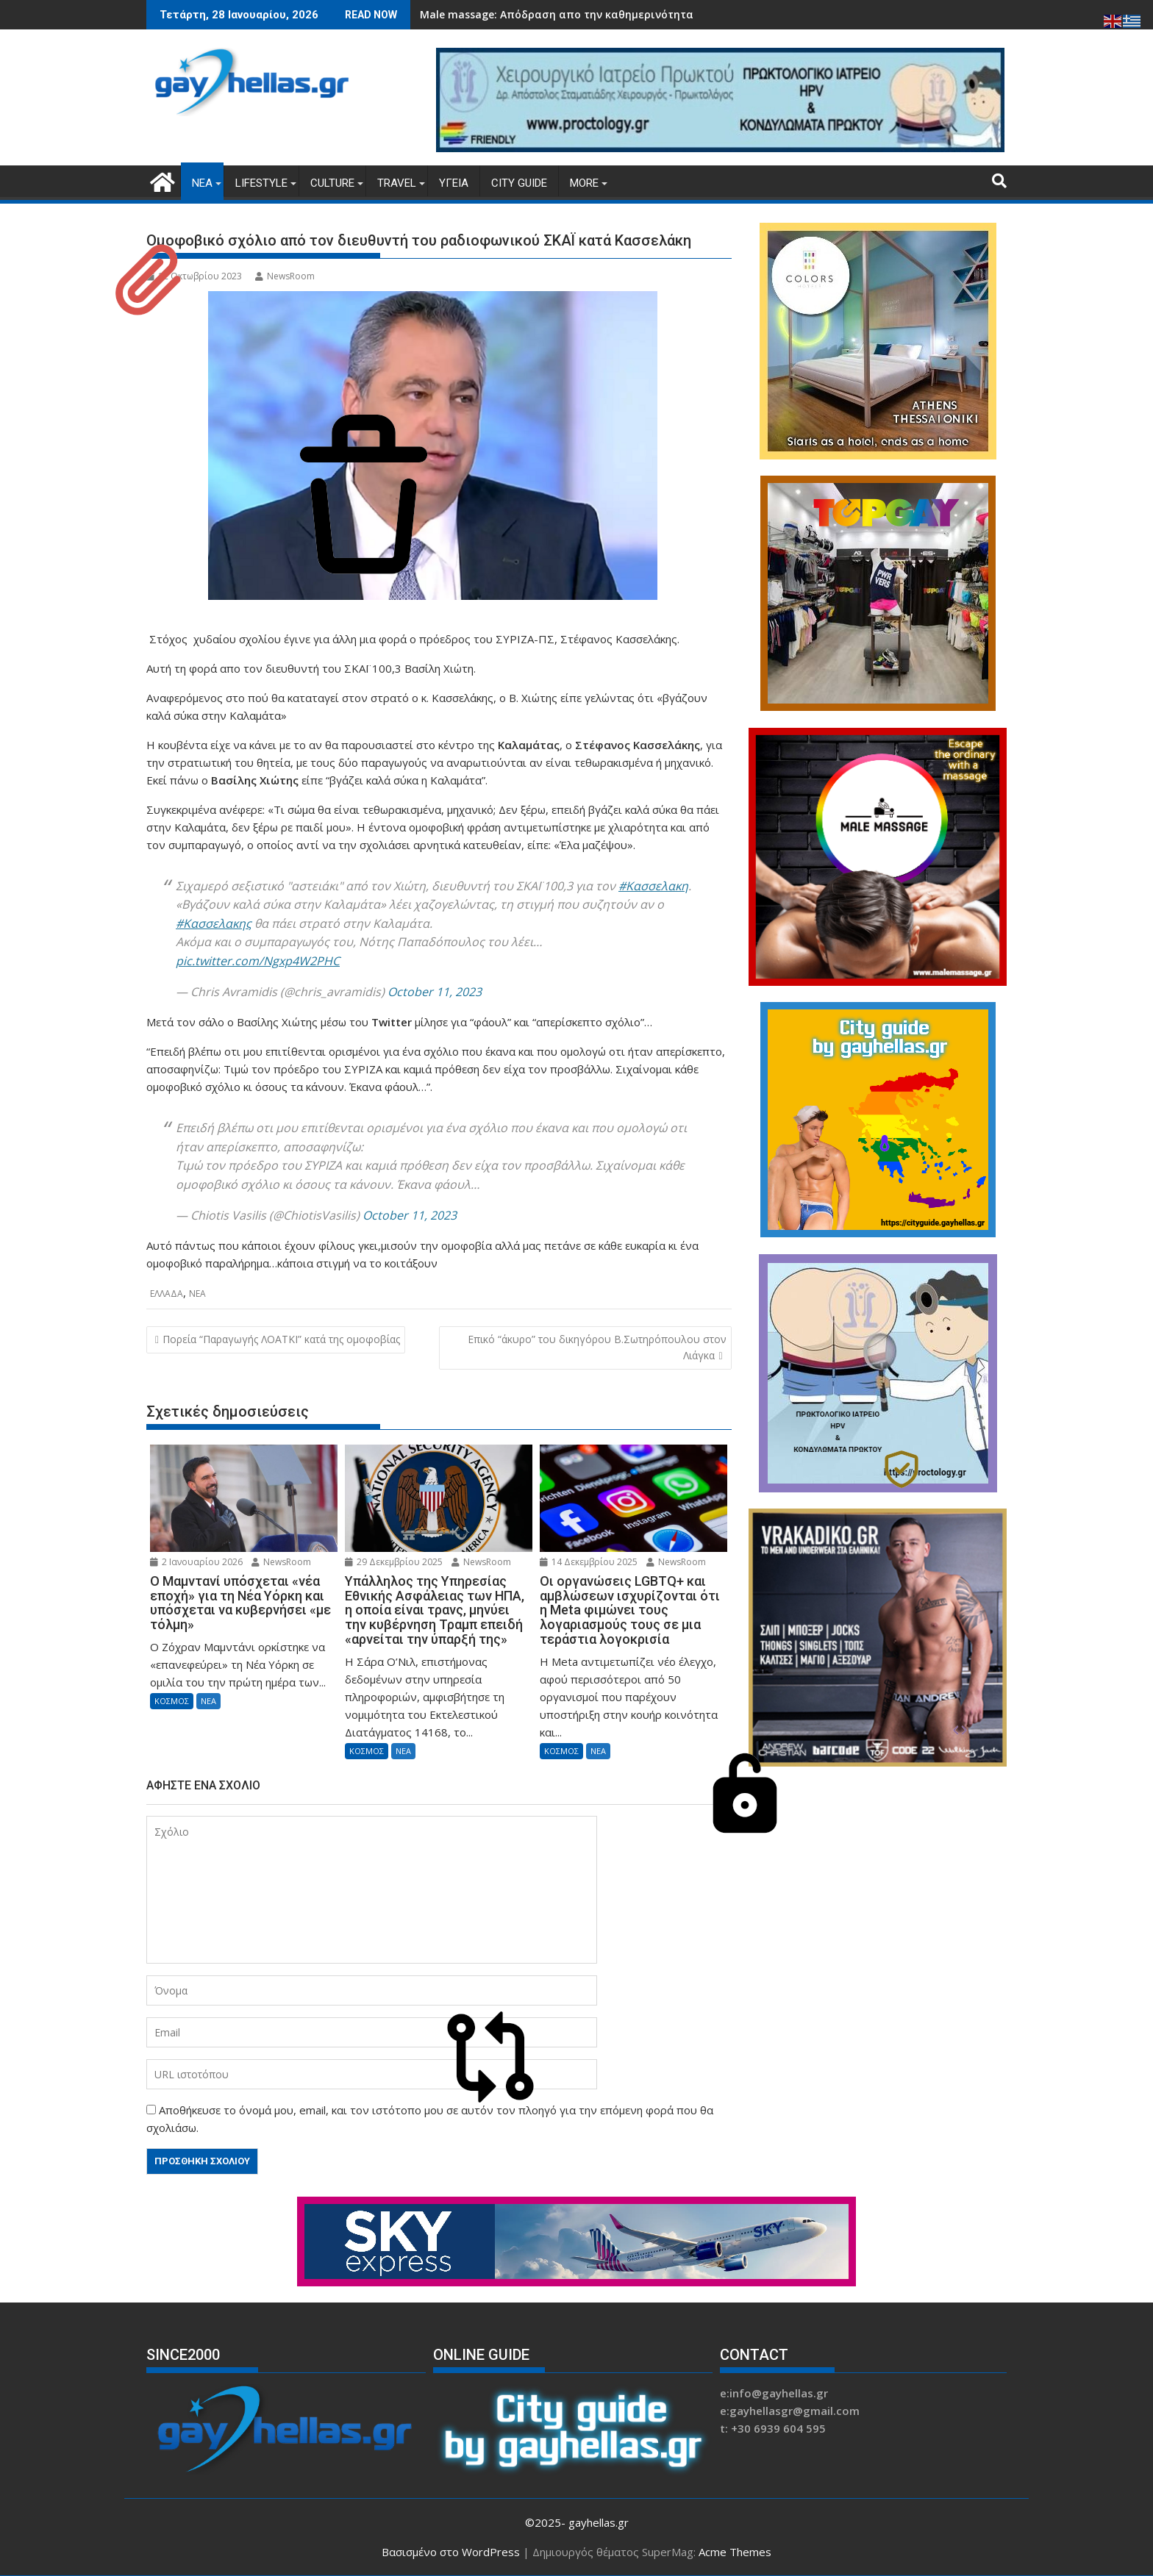  I want to click on compare branches or commits in a repository, so click(490, 2057).